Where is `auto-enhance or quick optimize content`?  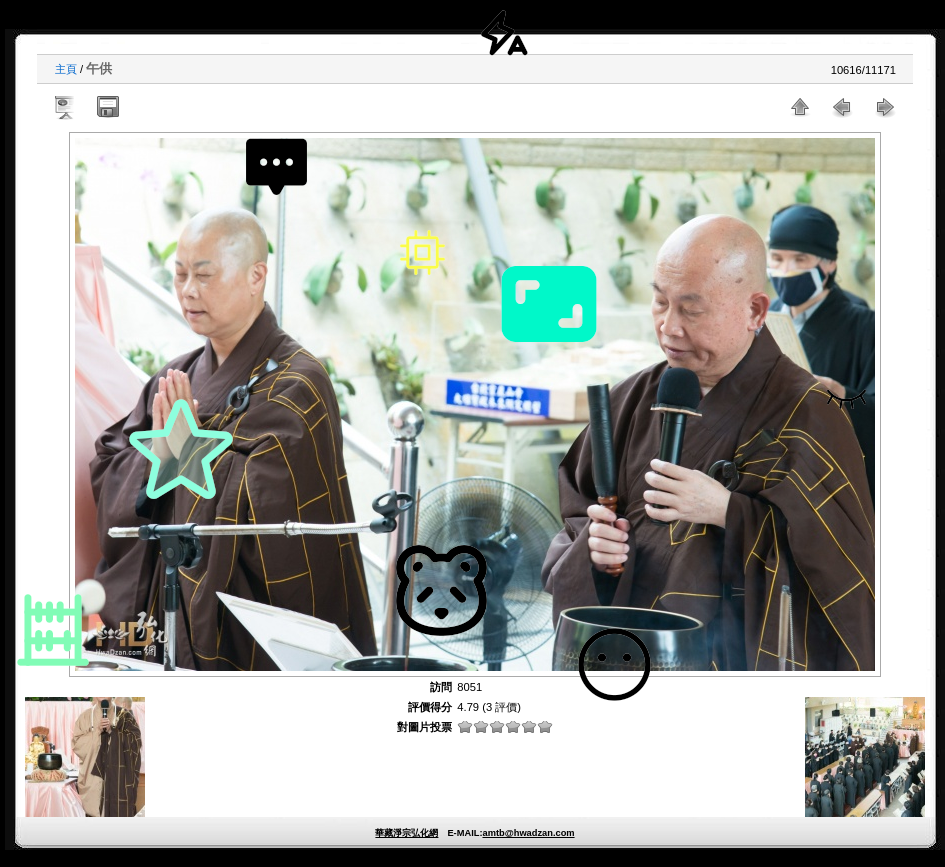 auto-enhance or quick optimize content is located at coordinates (503, 34).